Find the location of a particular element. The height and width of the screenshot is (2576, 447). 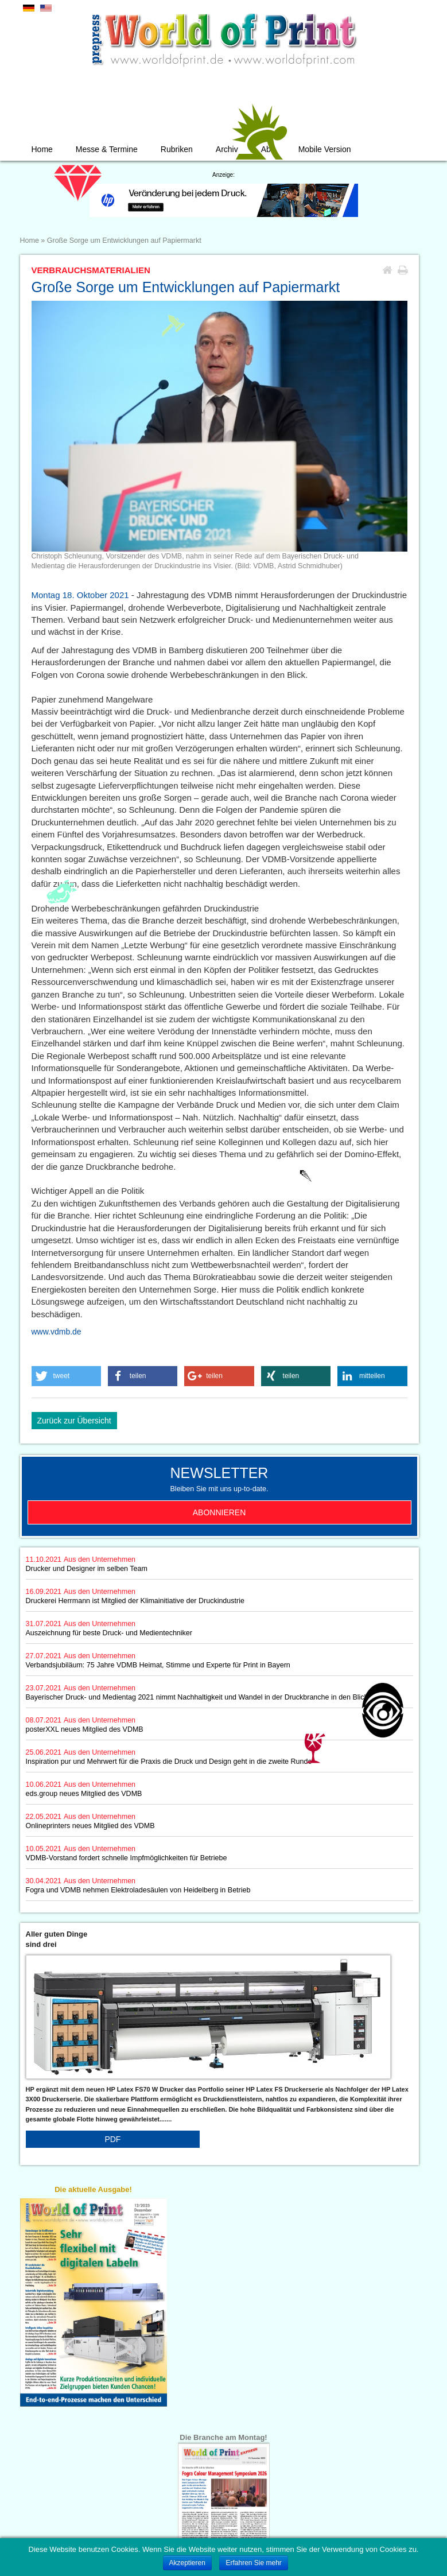

access dragon or beast-related game content is located at coordinates (61, 891).